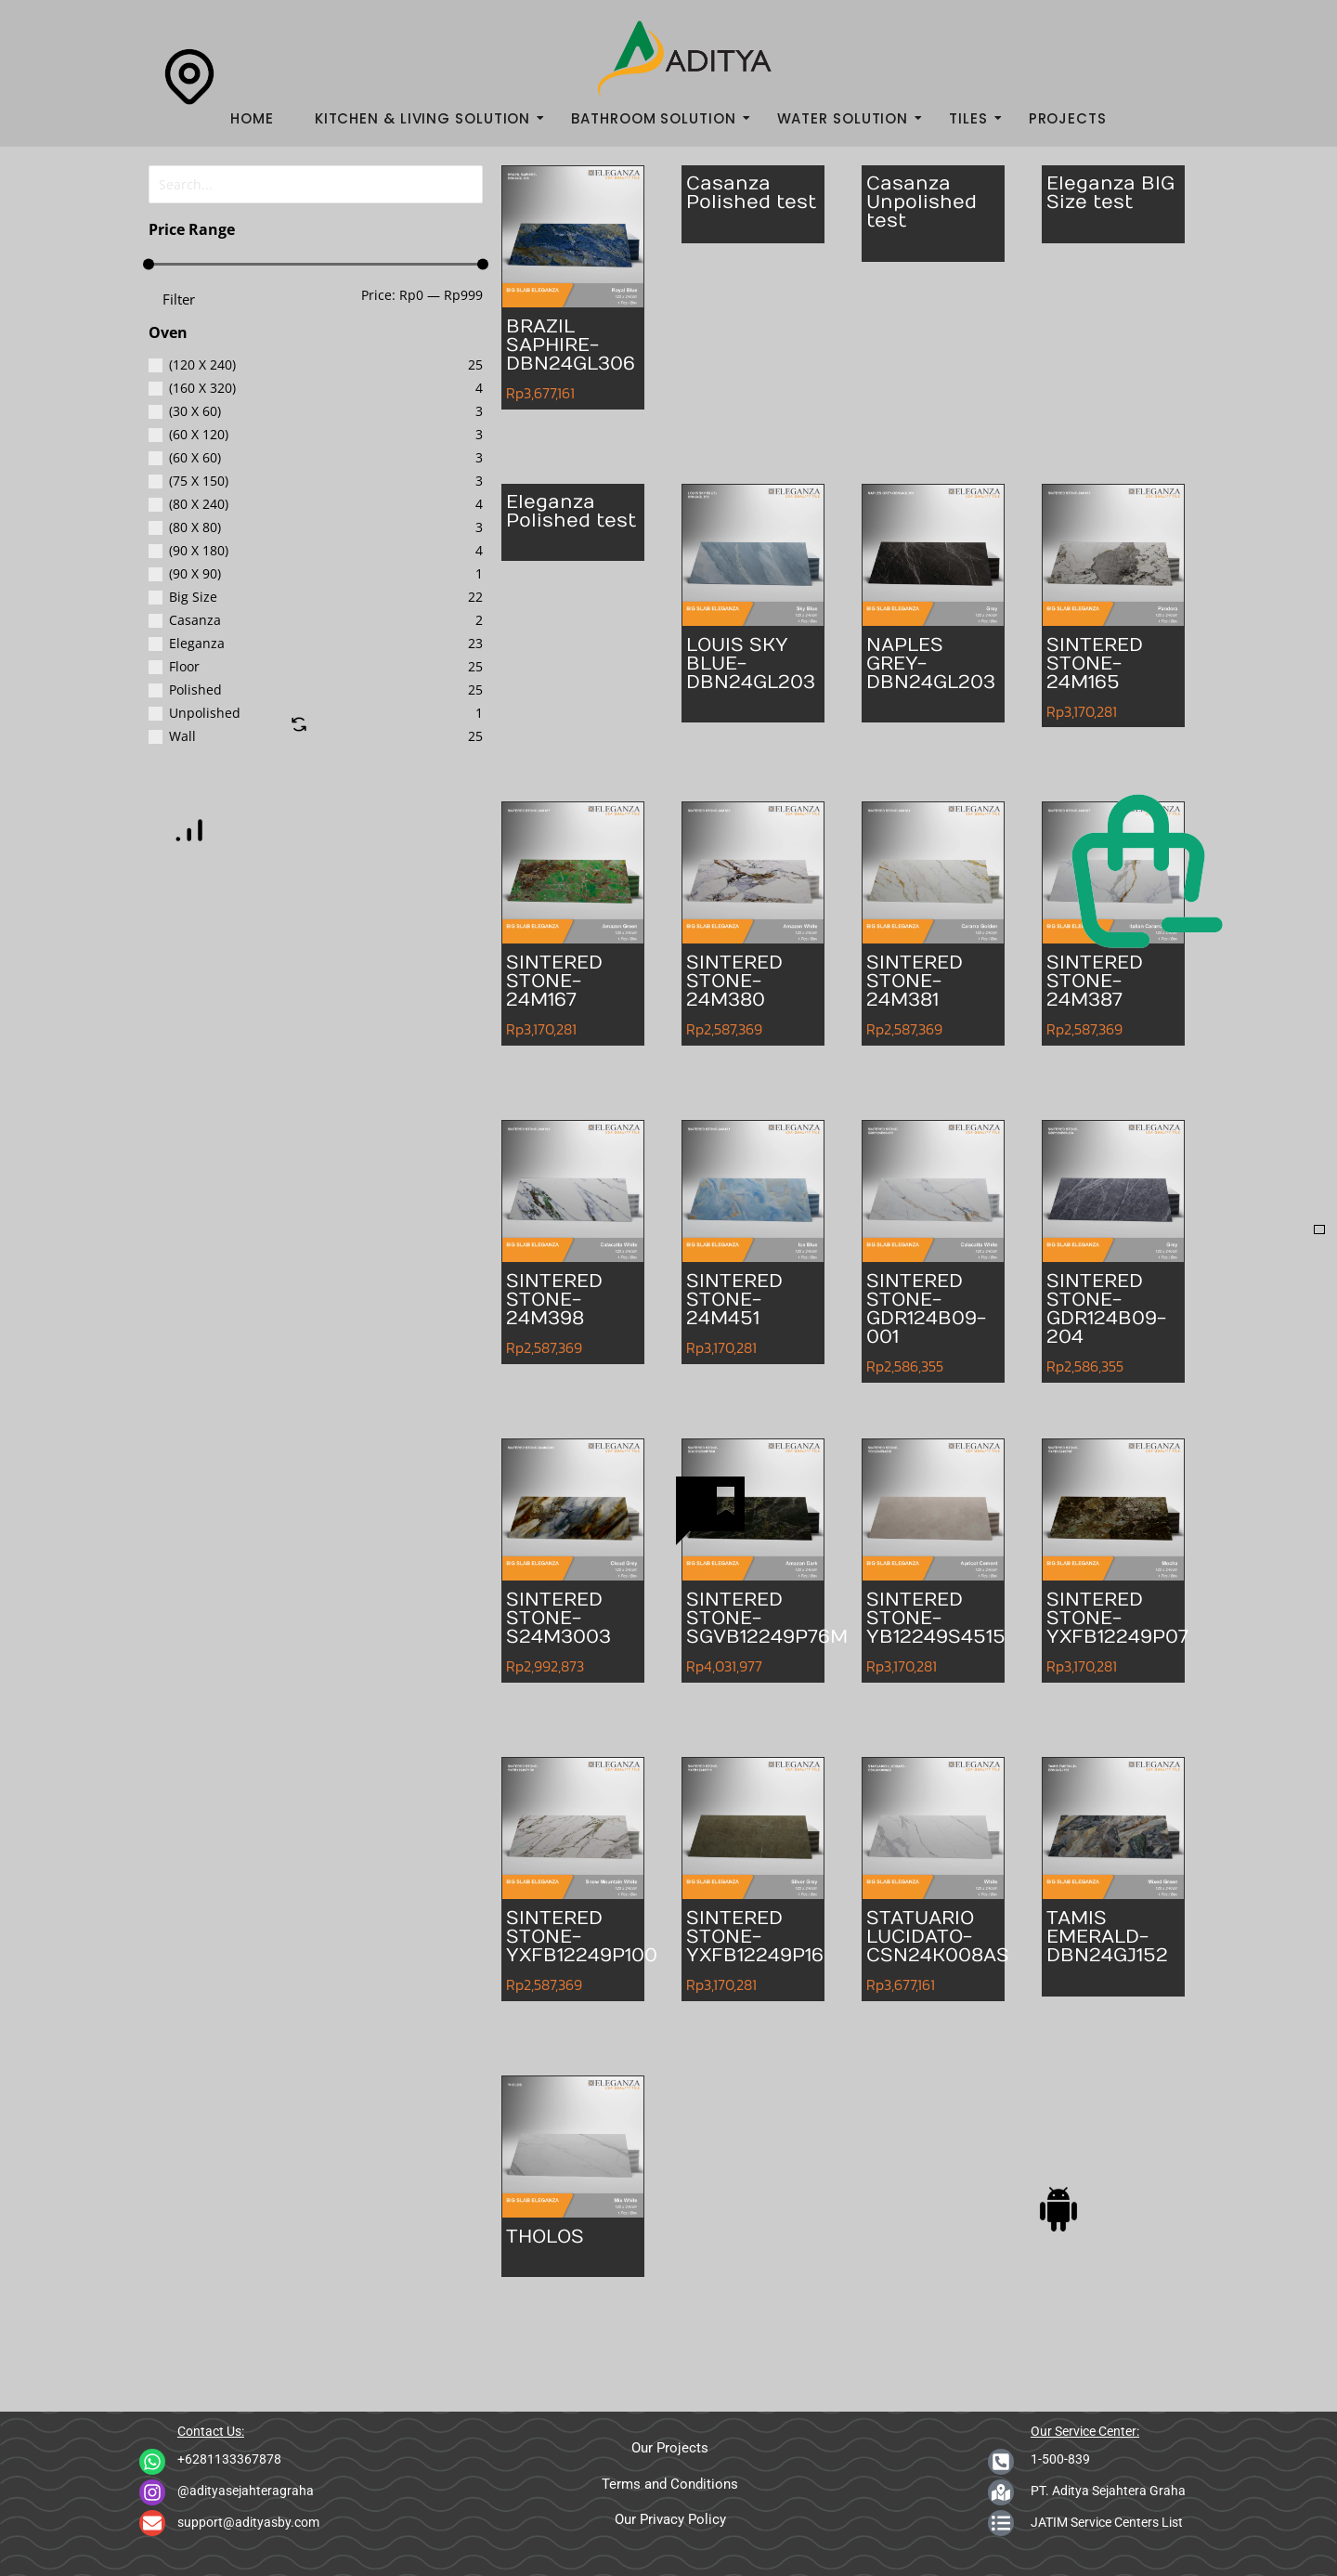 The image size is (1337, 2576). I want to click on refresh or reload content, so click(299, 724).